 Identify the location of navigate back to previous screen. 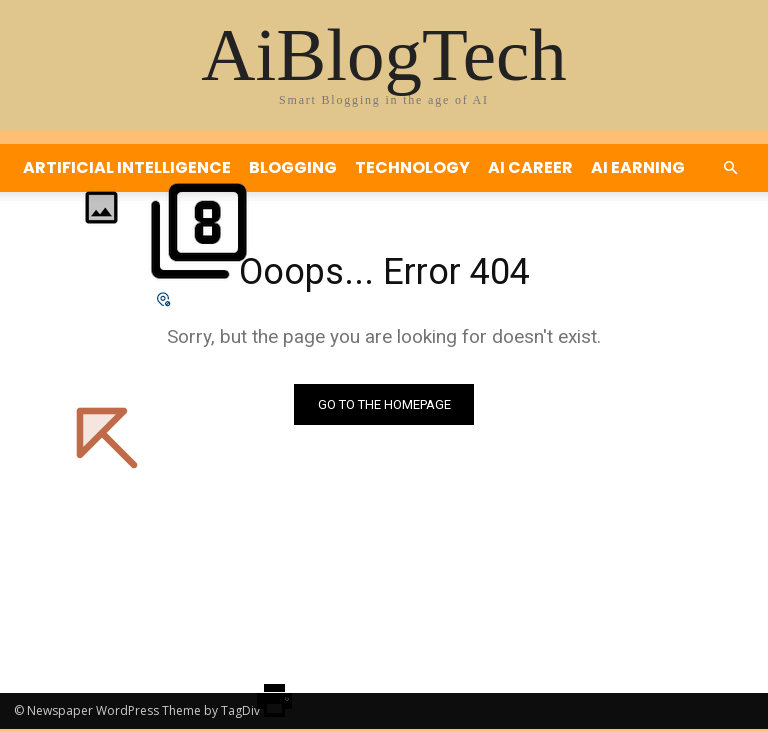
(107, 438).